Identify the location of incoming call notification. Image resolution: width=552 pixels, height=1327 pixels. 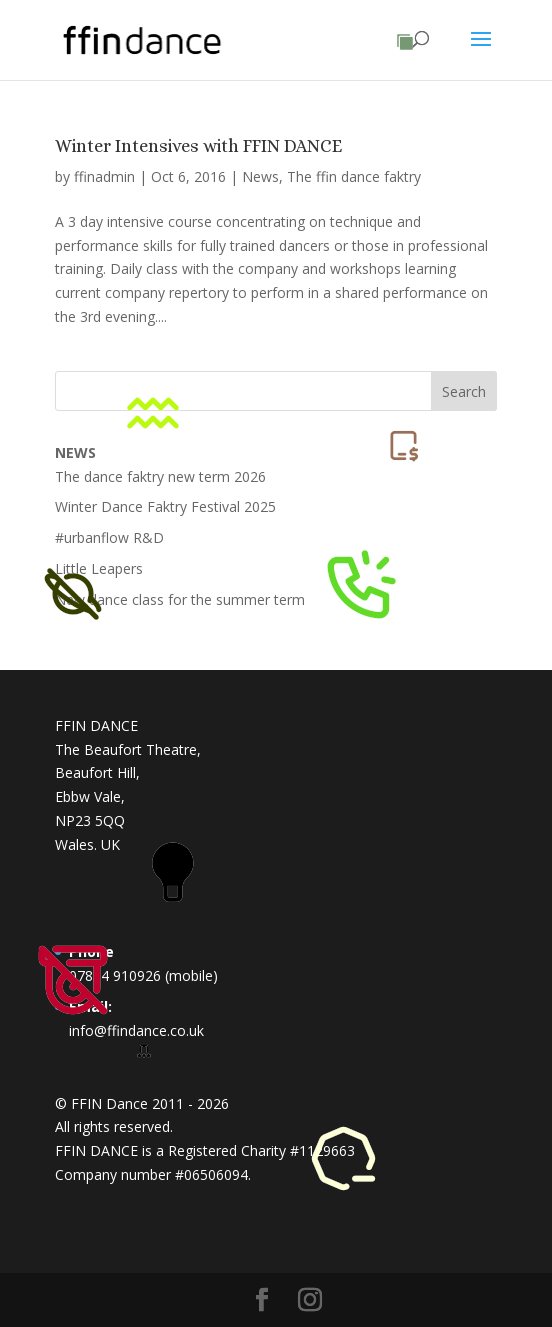
(360, 586).